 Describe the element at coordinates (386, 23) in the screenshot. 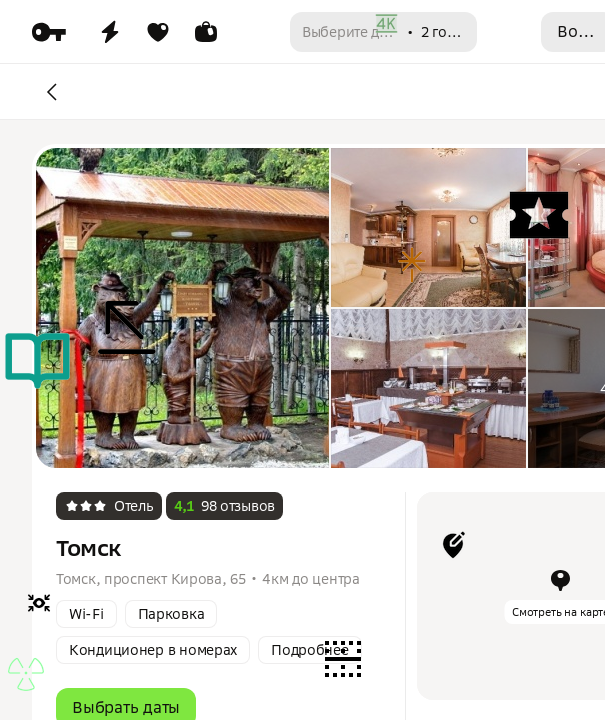

I see `switch to 4K video resolution` at that location.